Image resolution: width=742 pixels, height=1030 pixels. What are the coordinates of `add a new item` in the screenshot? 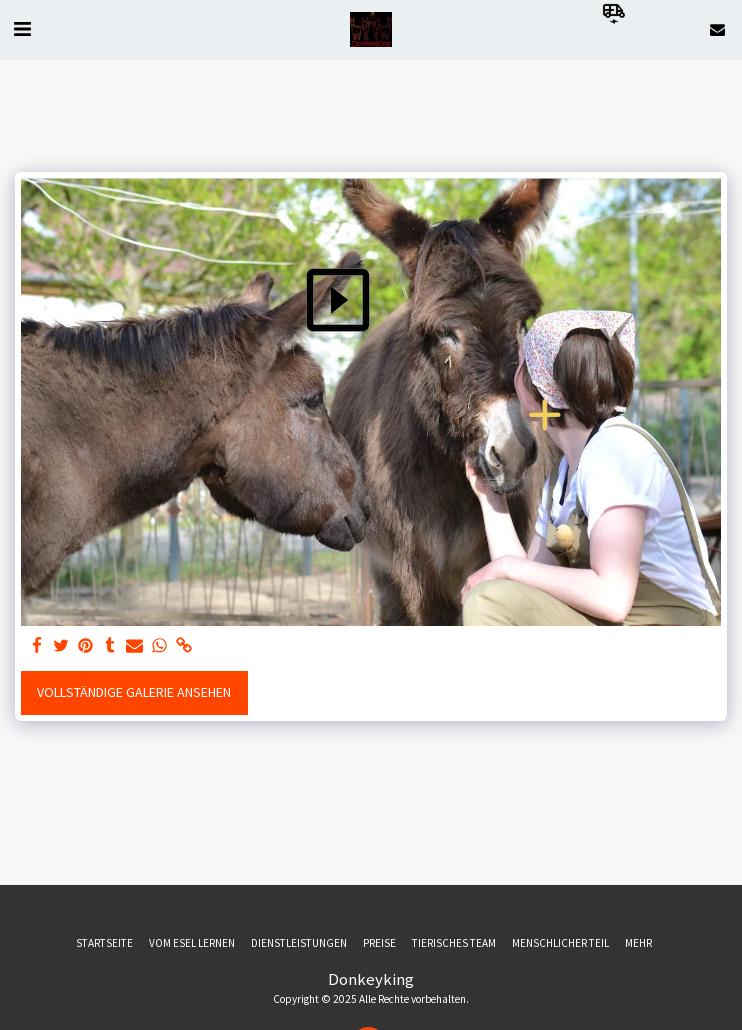 It's located at (545, 415).